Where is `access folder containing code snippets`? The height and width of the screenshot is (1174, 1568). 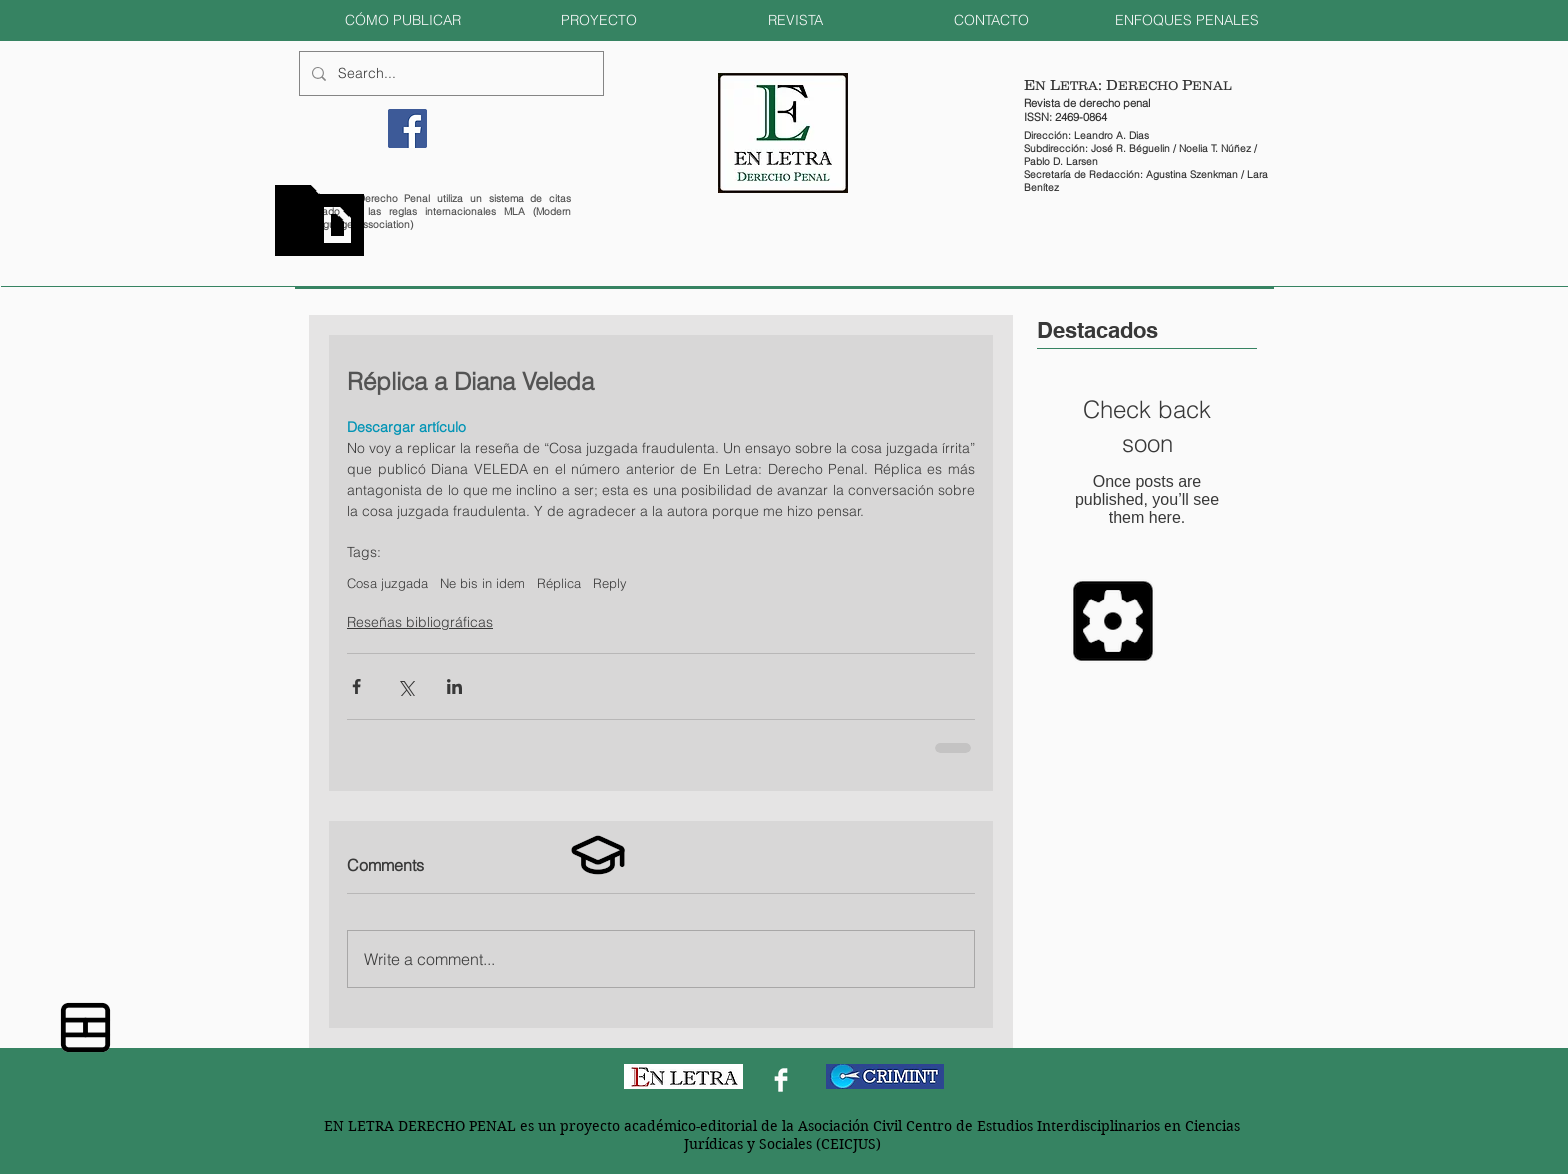 access folder containing code snippets is located at coordinates (319, 220).